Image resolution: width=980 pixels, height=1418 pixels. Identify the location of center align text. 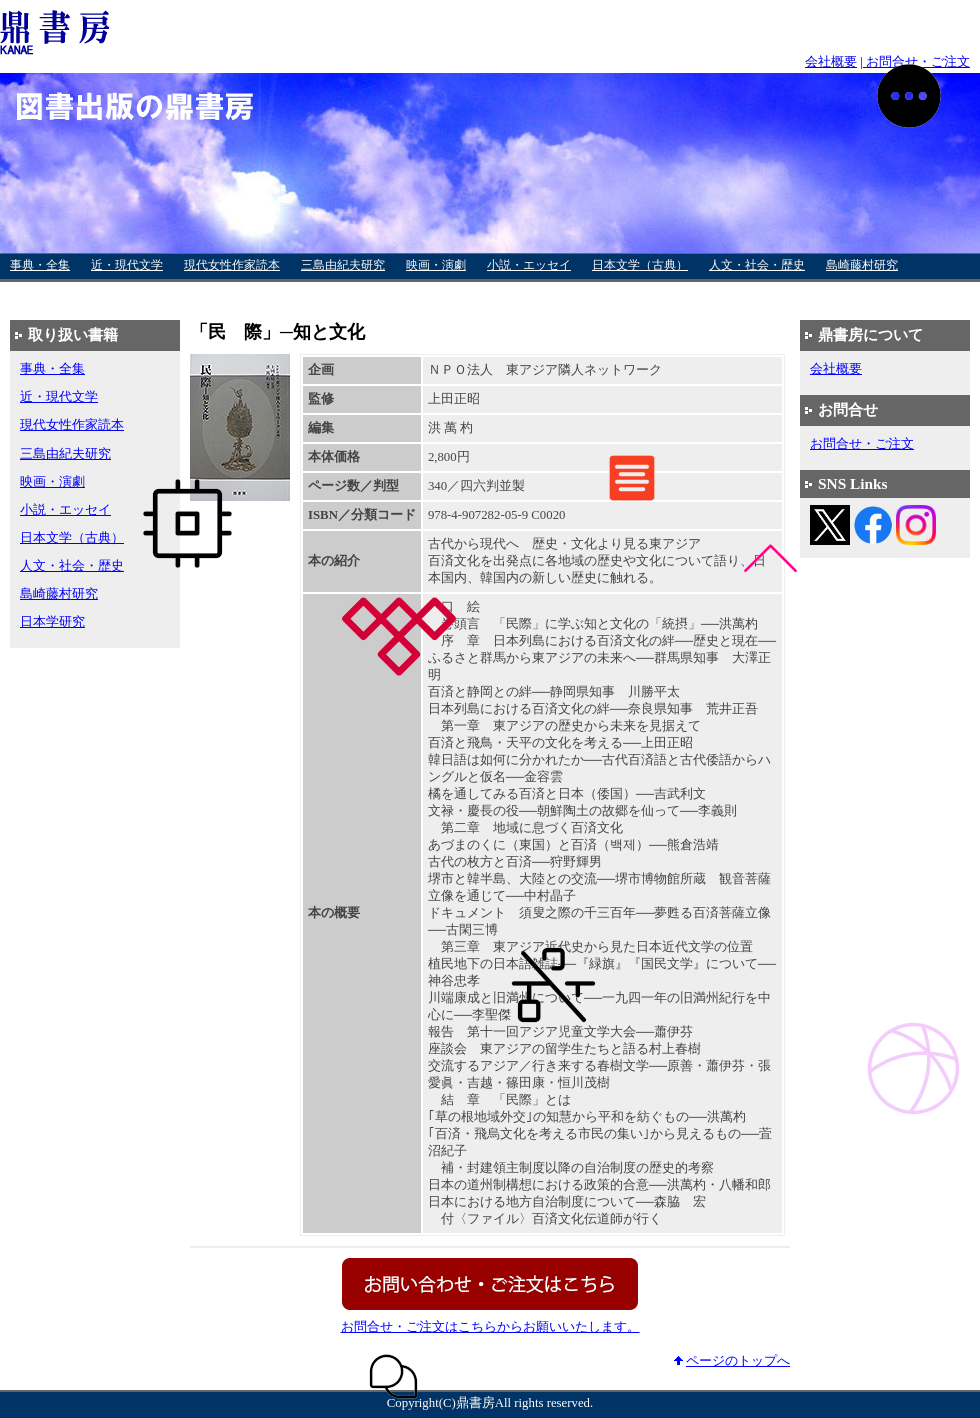
(632, 478).